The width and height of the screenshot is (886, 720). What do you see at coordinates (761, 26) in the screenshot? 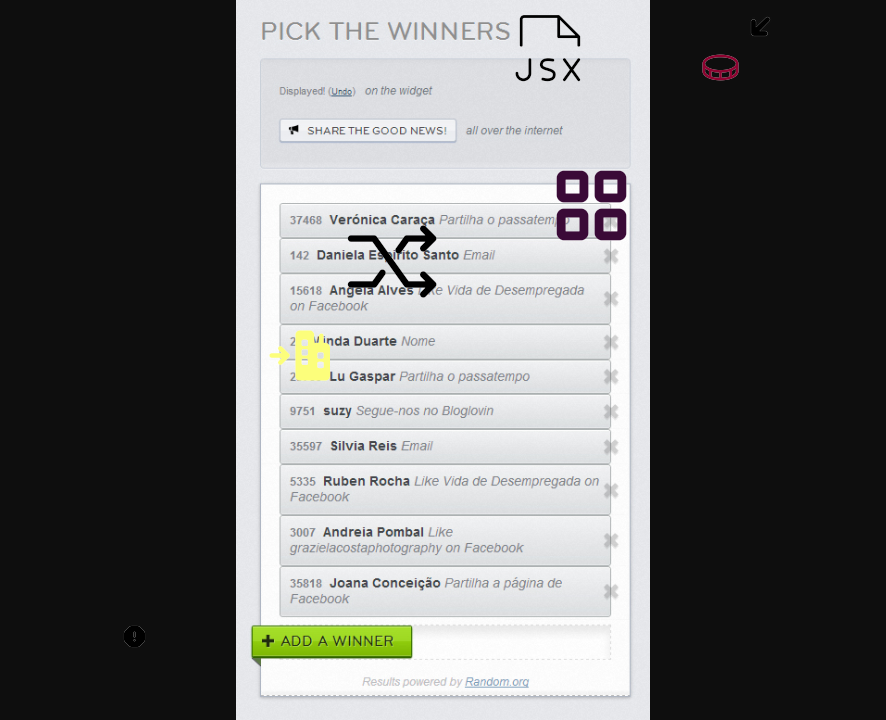
I see `access transit entry or exit points` at bounding box center [761, 26].